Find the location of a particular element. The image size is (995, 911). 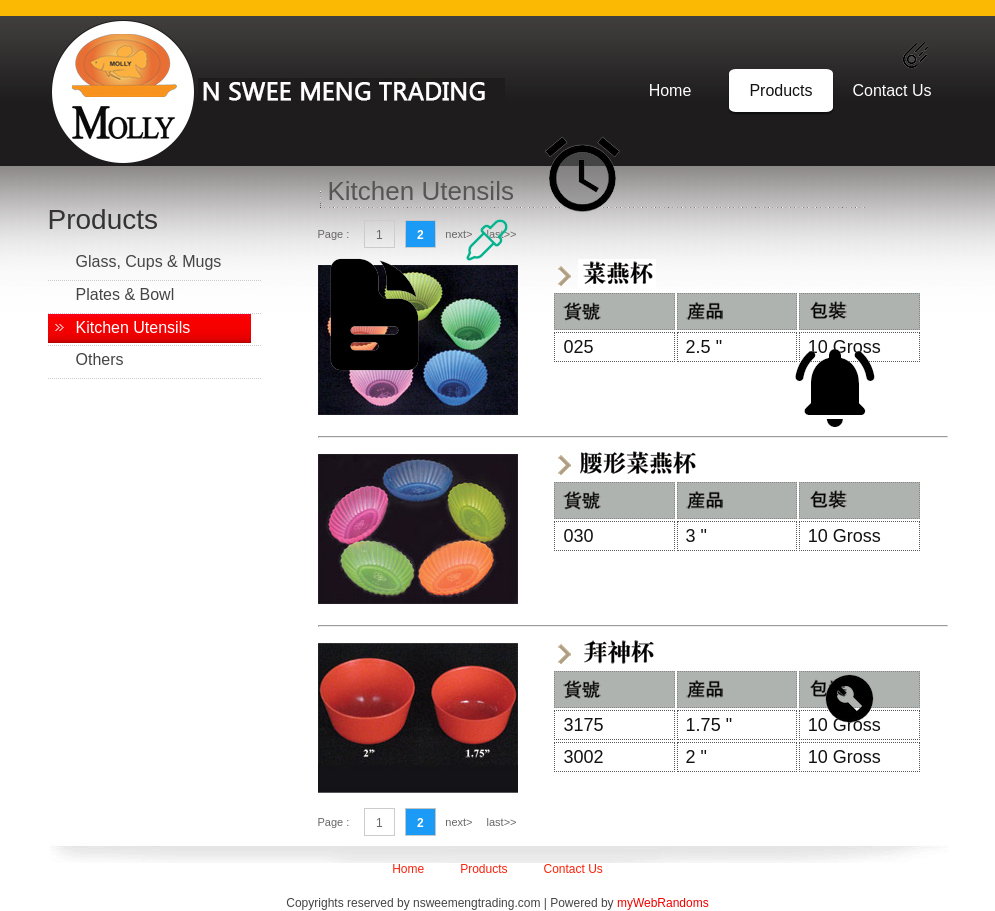

indicates a meteor or space-related feature is located at coordinates (915, 55).